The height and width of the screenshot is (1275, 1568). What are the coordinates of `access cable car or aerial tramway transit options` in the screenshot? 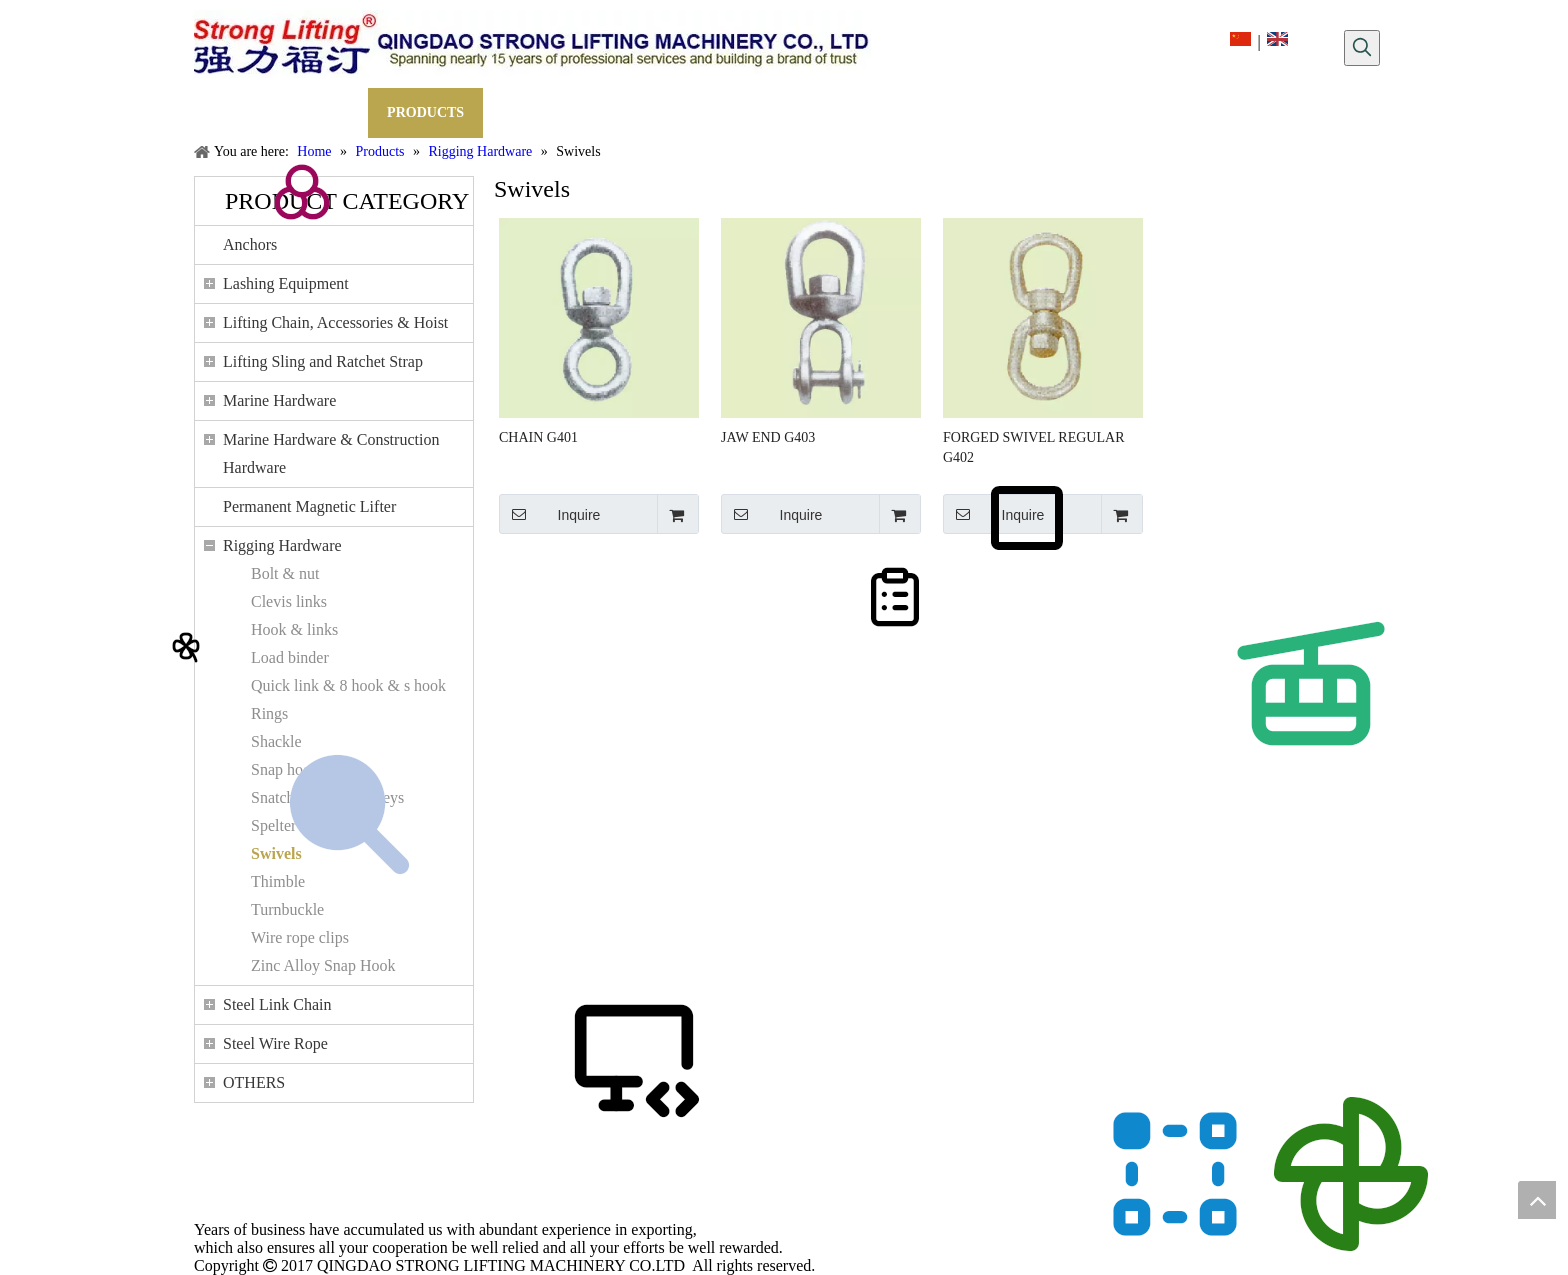 It's located at (1311, 686).